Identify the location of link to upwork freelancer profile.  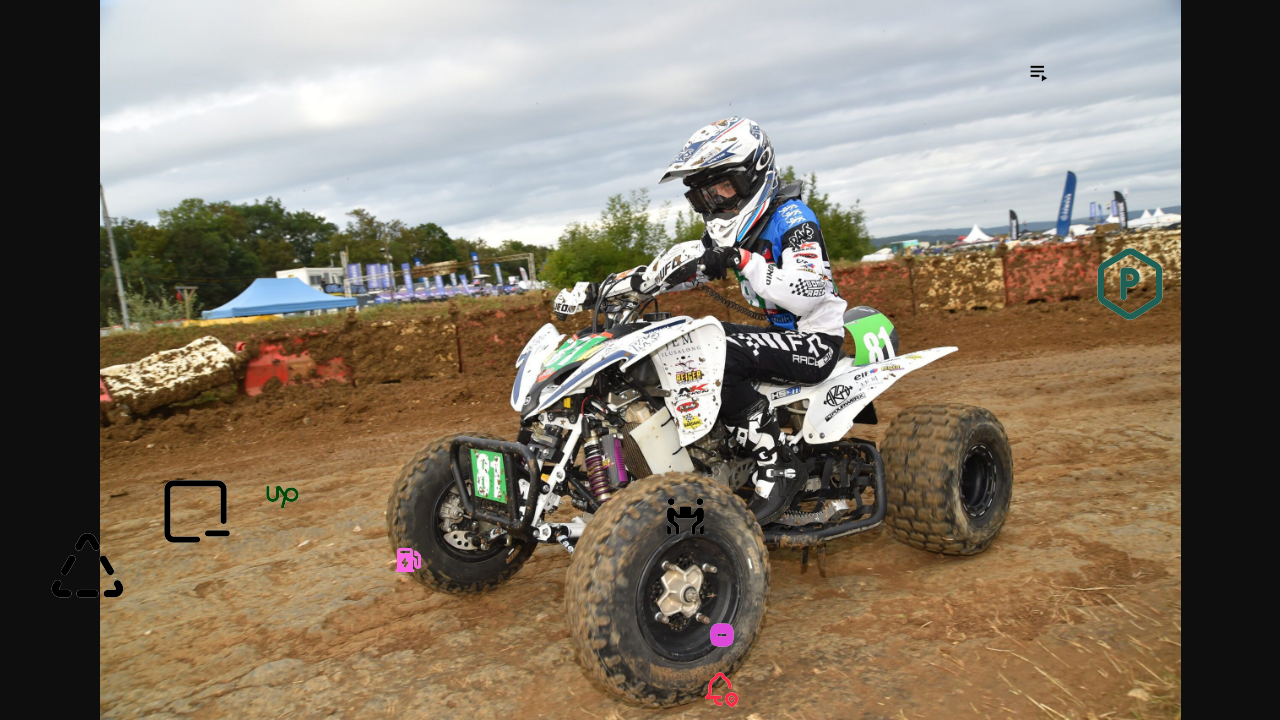
(282, 495).